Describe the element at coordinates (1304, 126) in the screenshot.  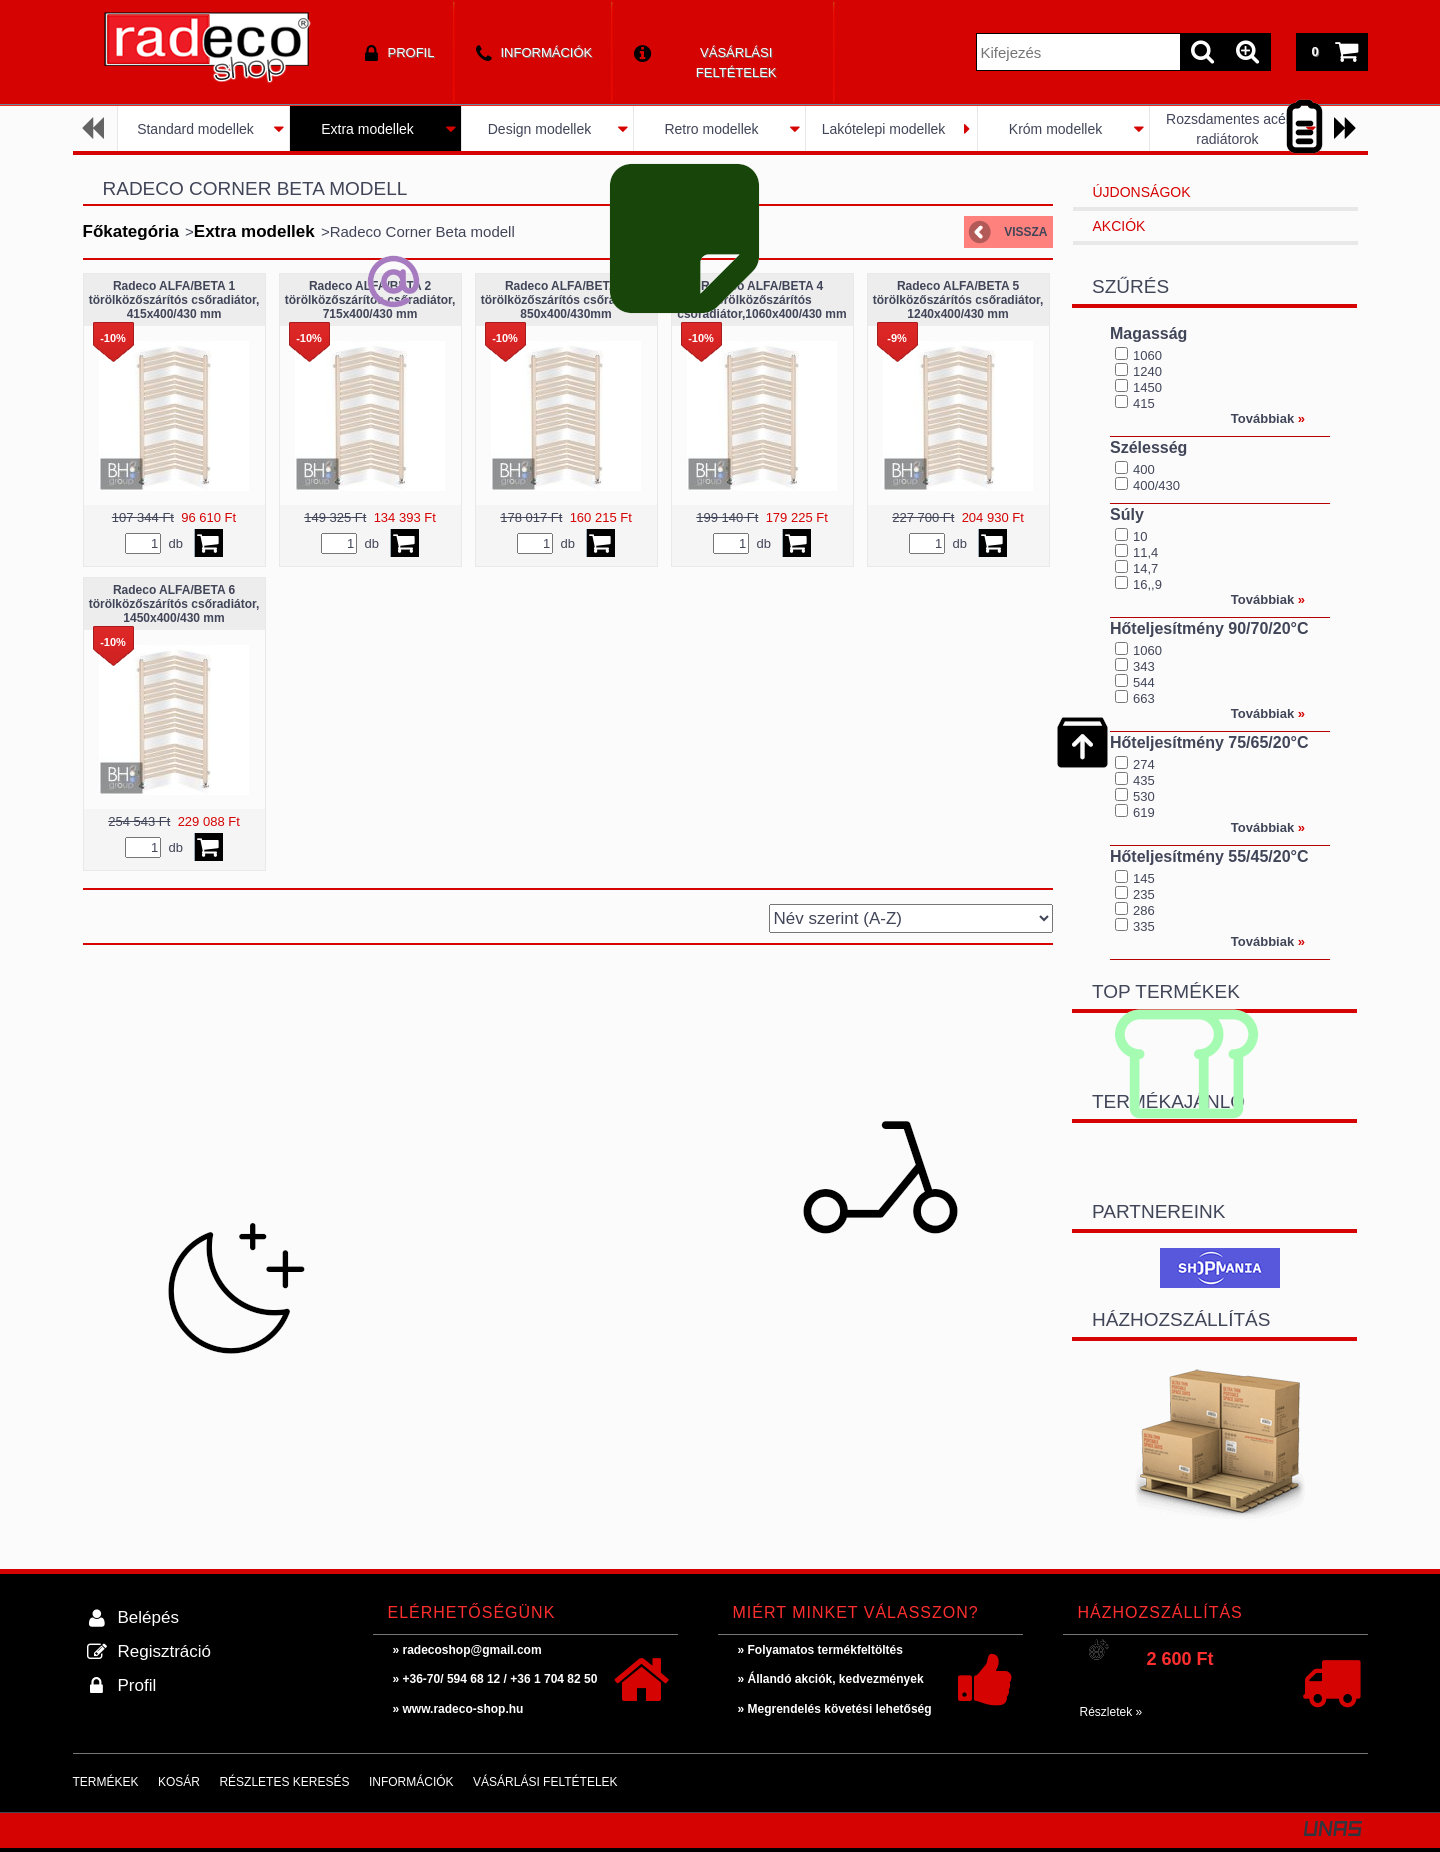
I see `battery level indicator showing medium charge` at that location.